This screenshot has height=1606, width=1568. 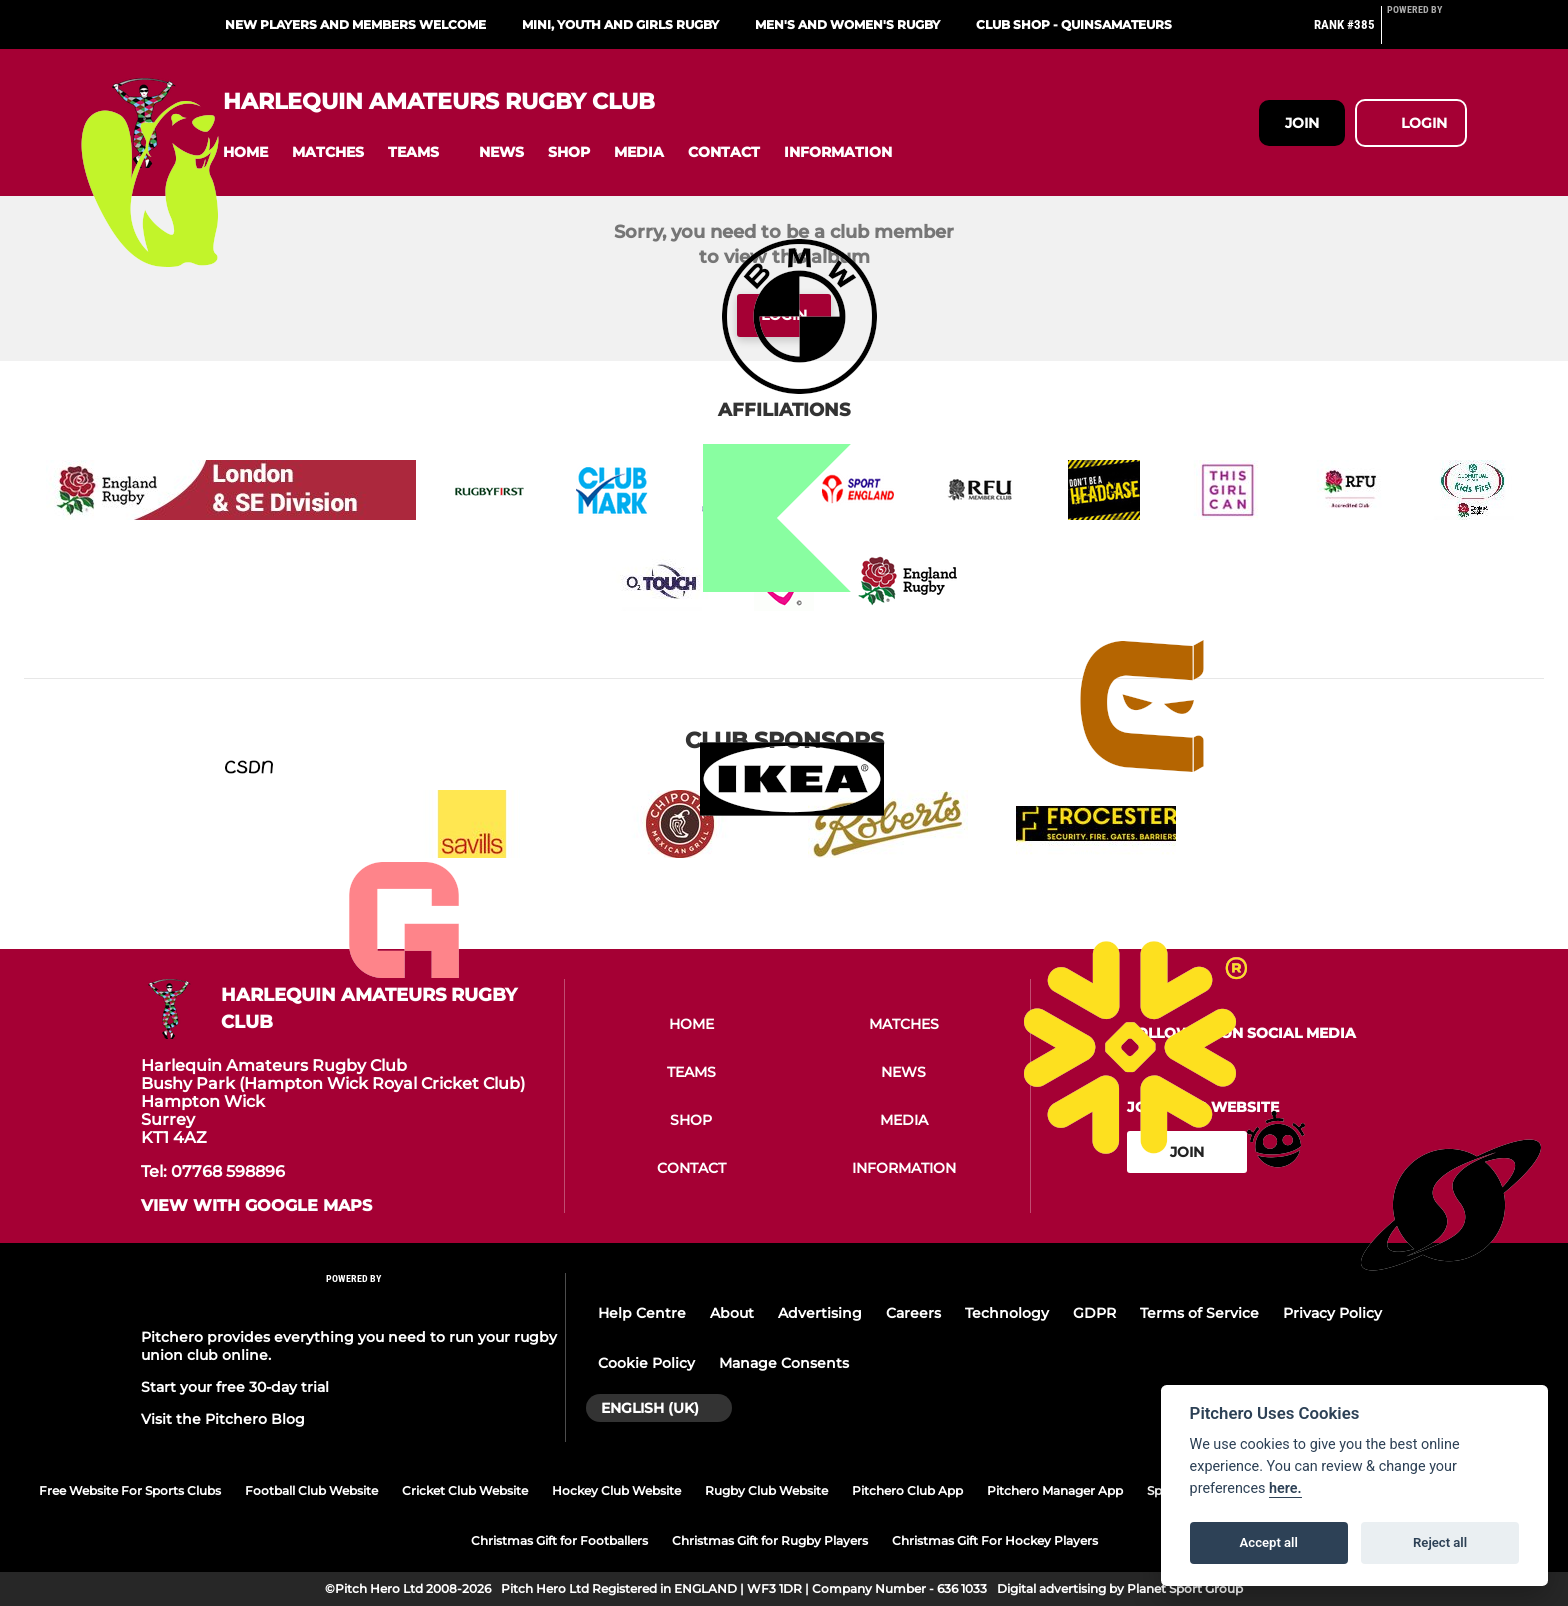 I want to click on open dbeaver database management application, so click(x=150, y=184).